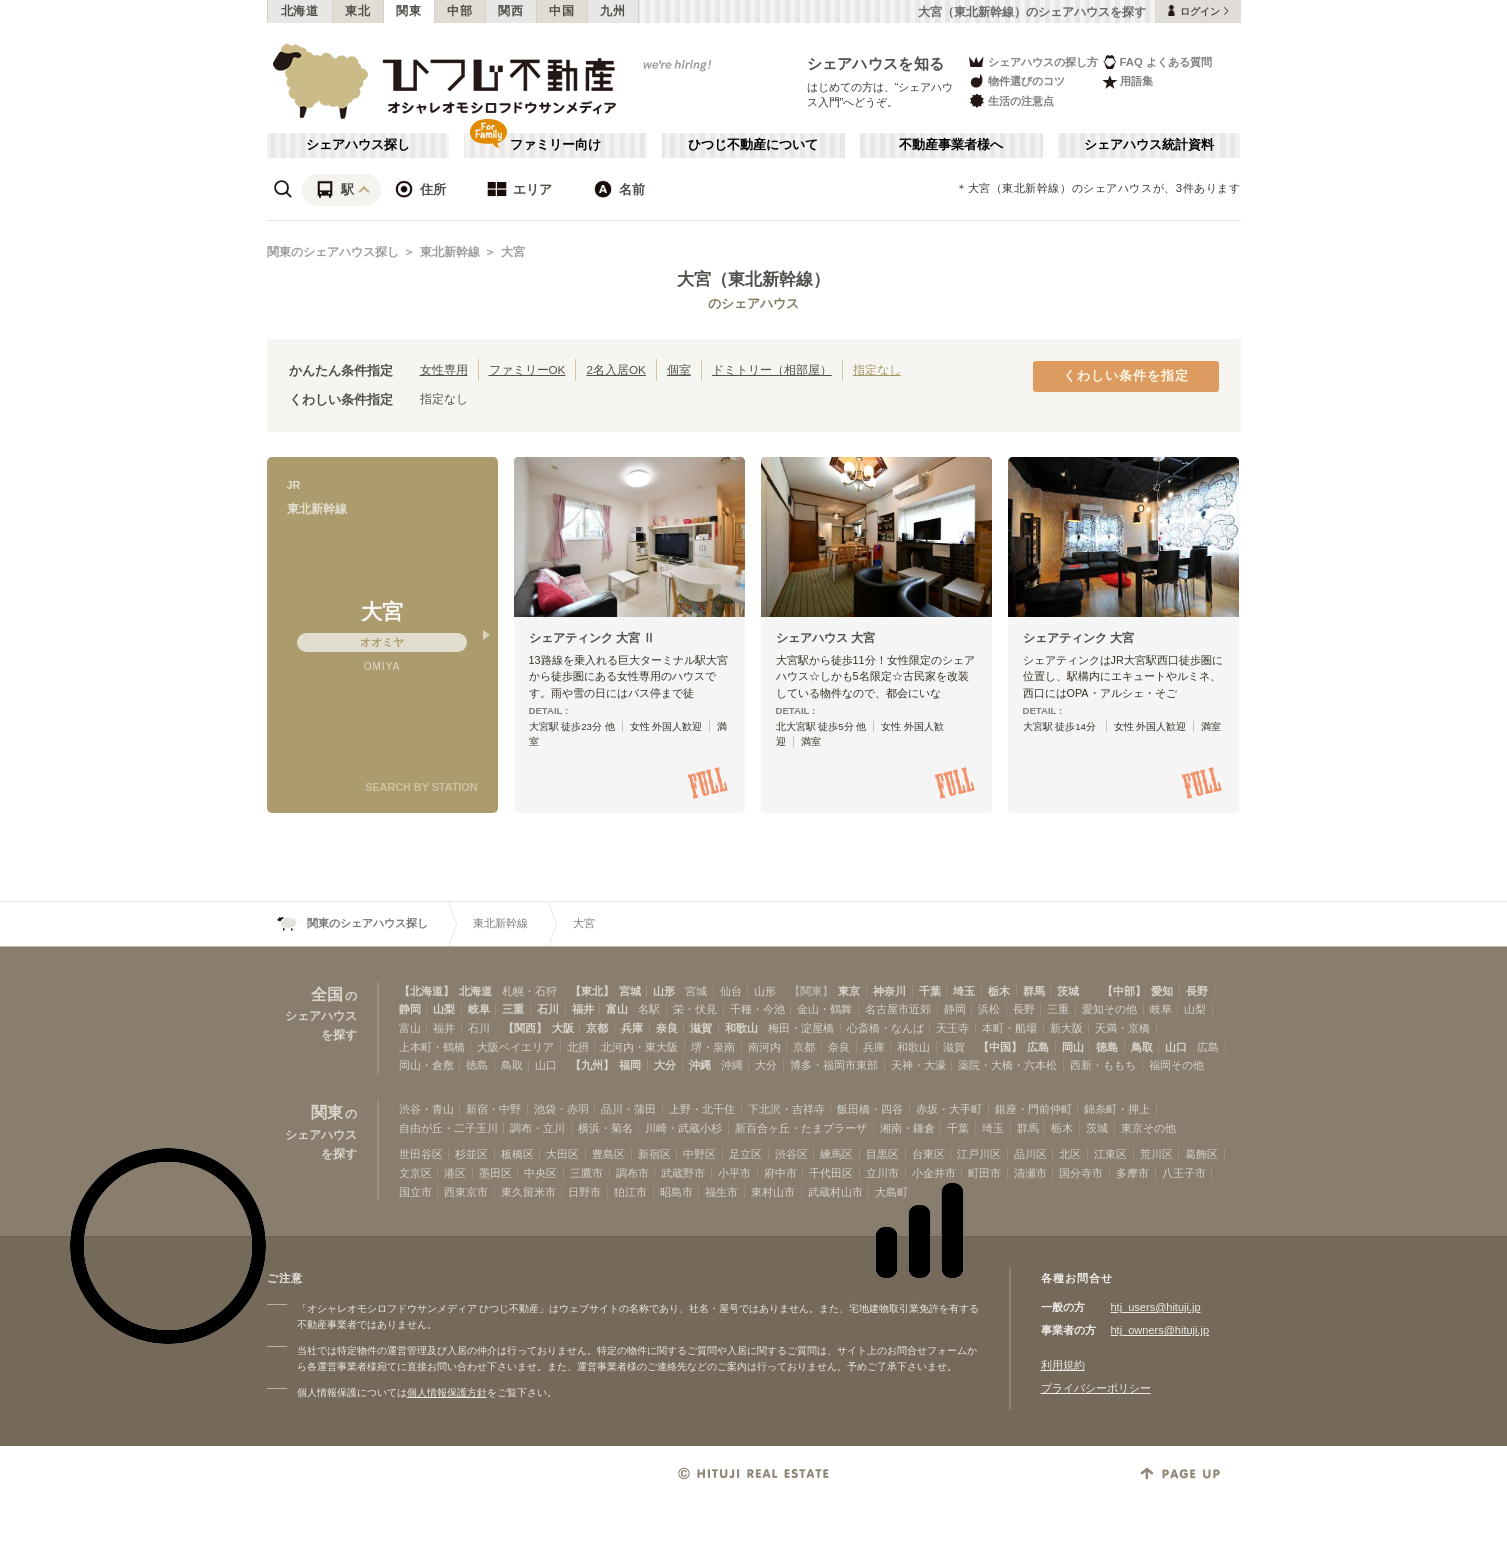  Describe the element at coordinates (168, 1246) in the screenshot. I see `unselected radio button or checkbox option` at that location.